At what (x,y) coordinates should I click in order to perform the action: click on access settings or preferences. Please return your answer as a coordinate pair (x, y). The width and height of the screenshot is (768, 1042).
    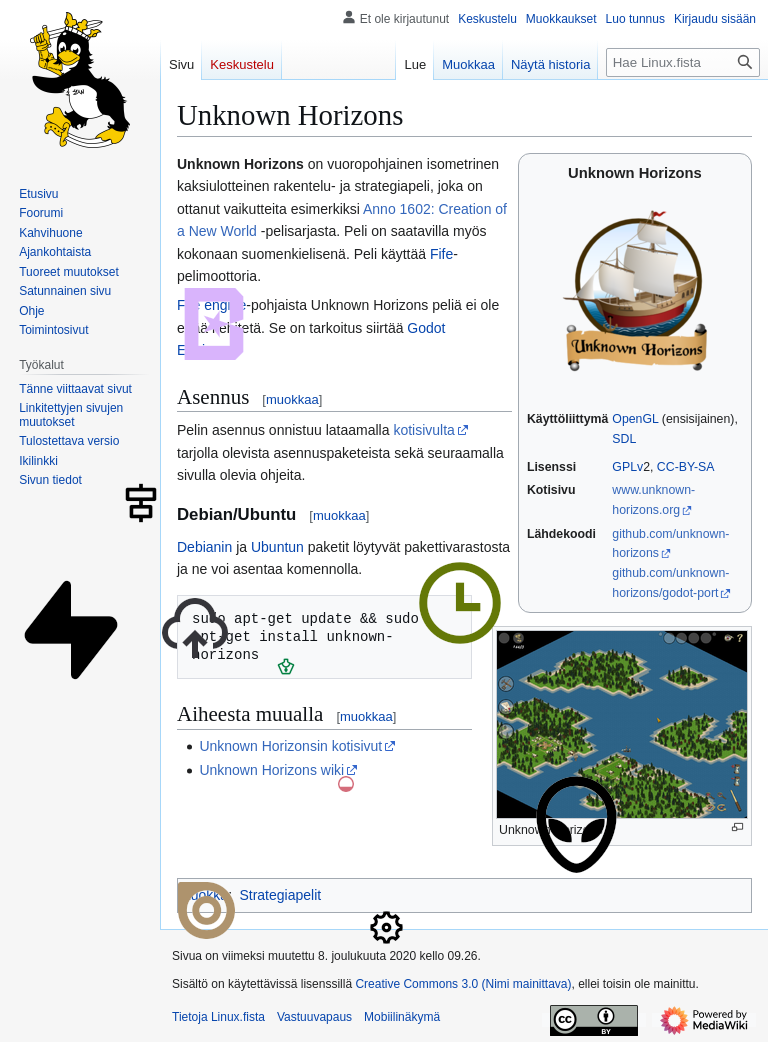
    Looking at the image, I should click on (386, 927).